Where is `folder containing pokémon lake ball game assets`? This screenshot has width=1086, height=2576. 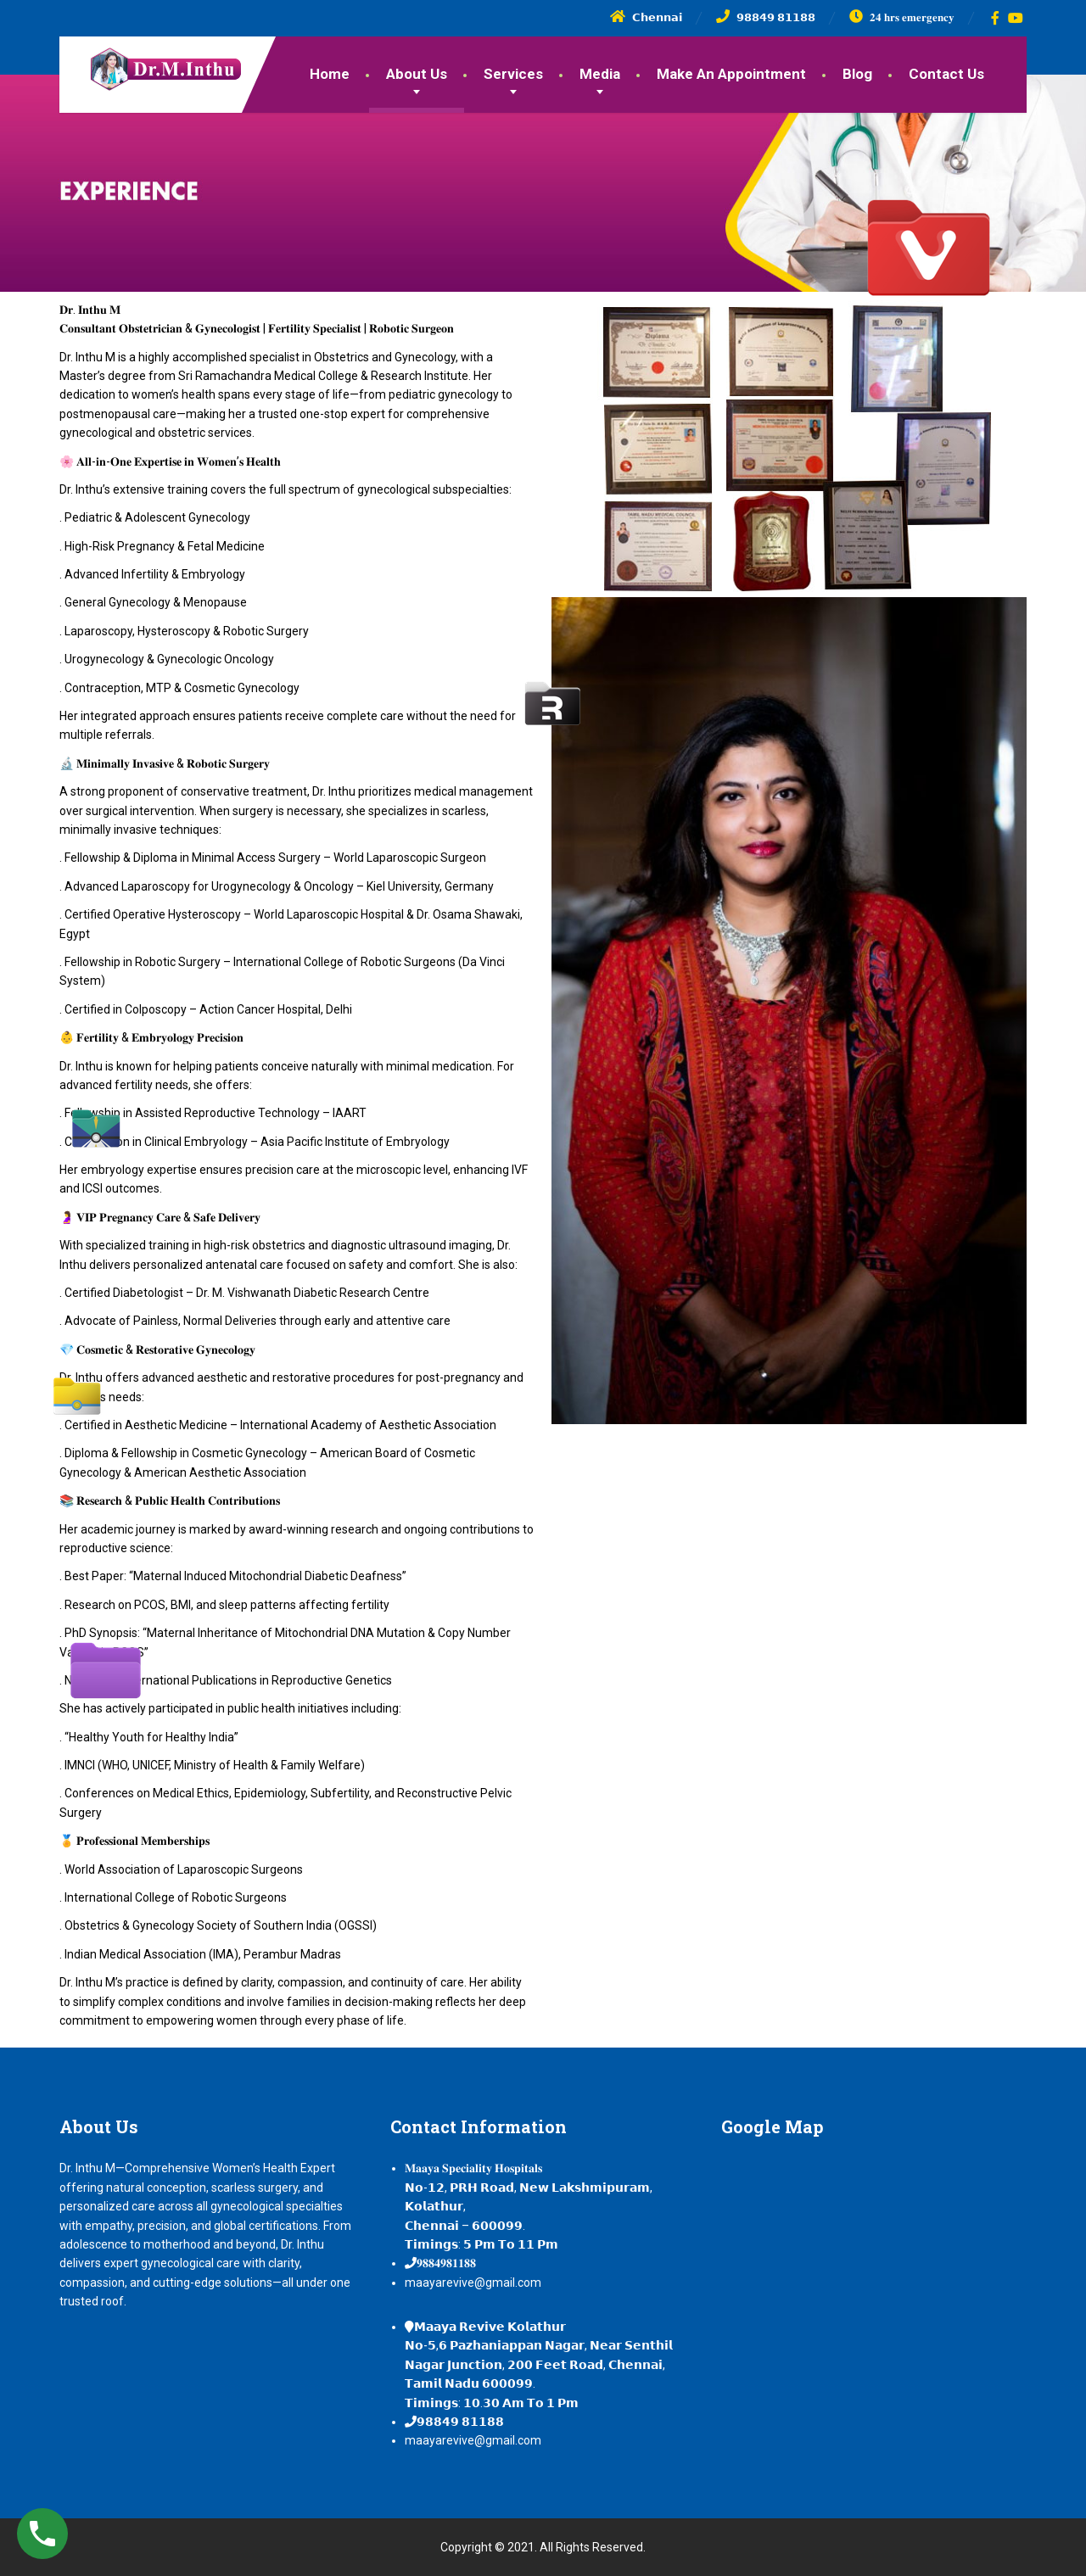 folder containing pokémon lake ball game assets is located at coordinates (96, 1130).